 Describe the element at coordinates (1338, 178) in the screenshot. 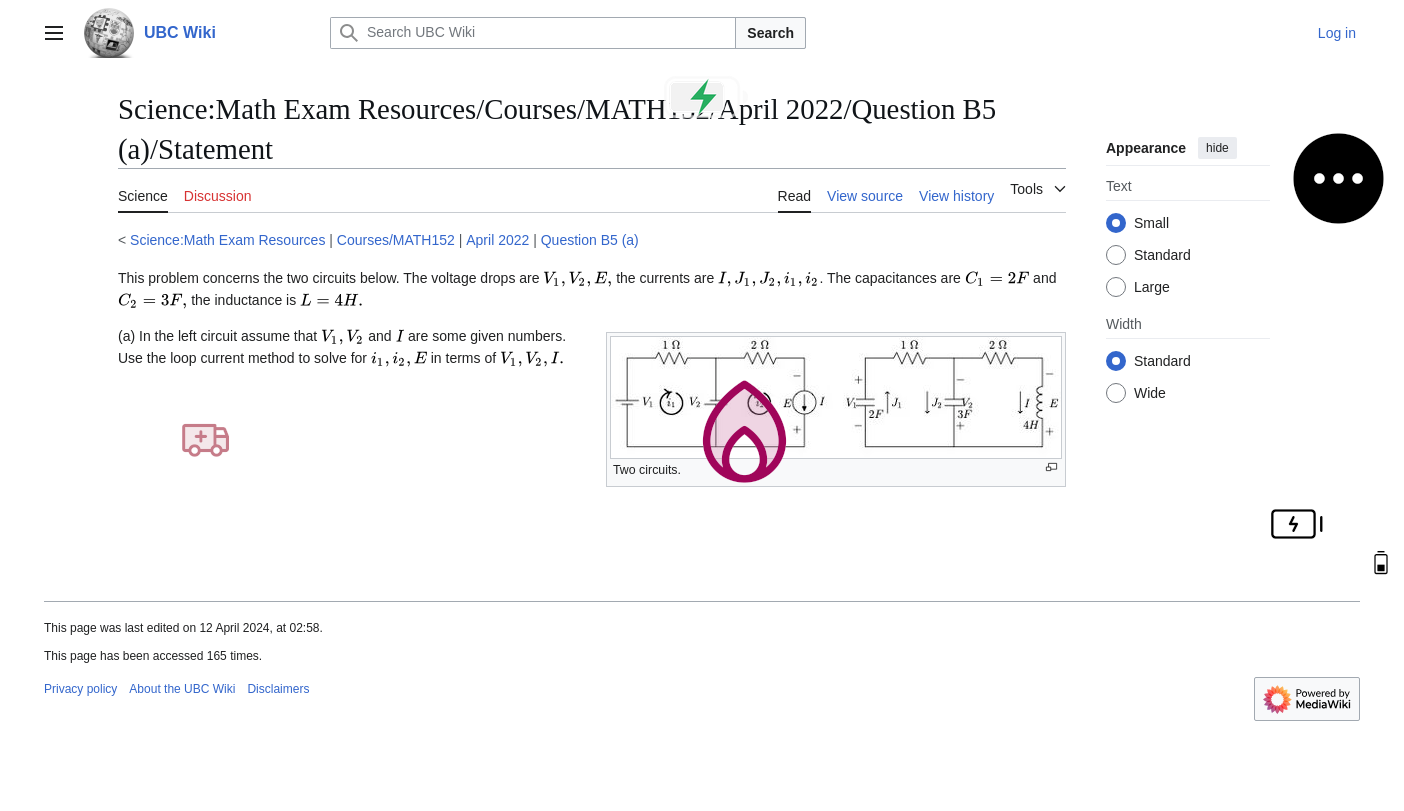

I see `access more options or actions` at that location.